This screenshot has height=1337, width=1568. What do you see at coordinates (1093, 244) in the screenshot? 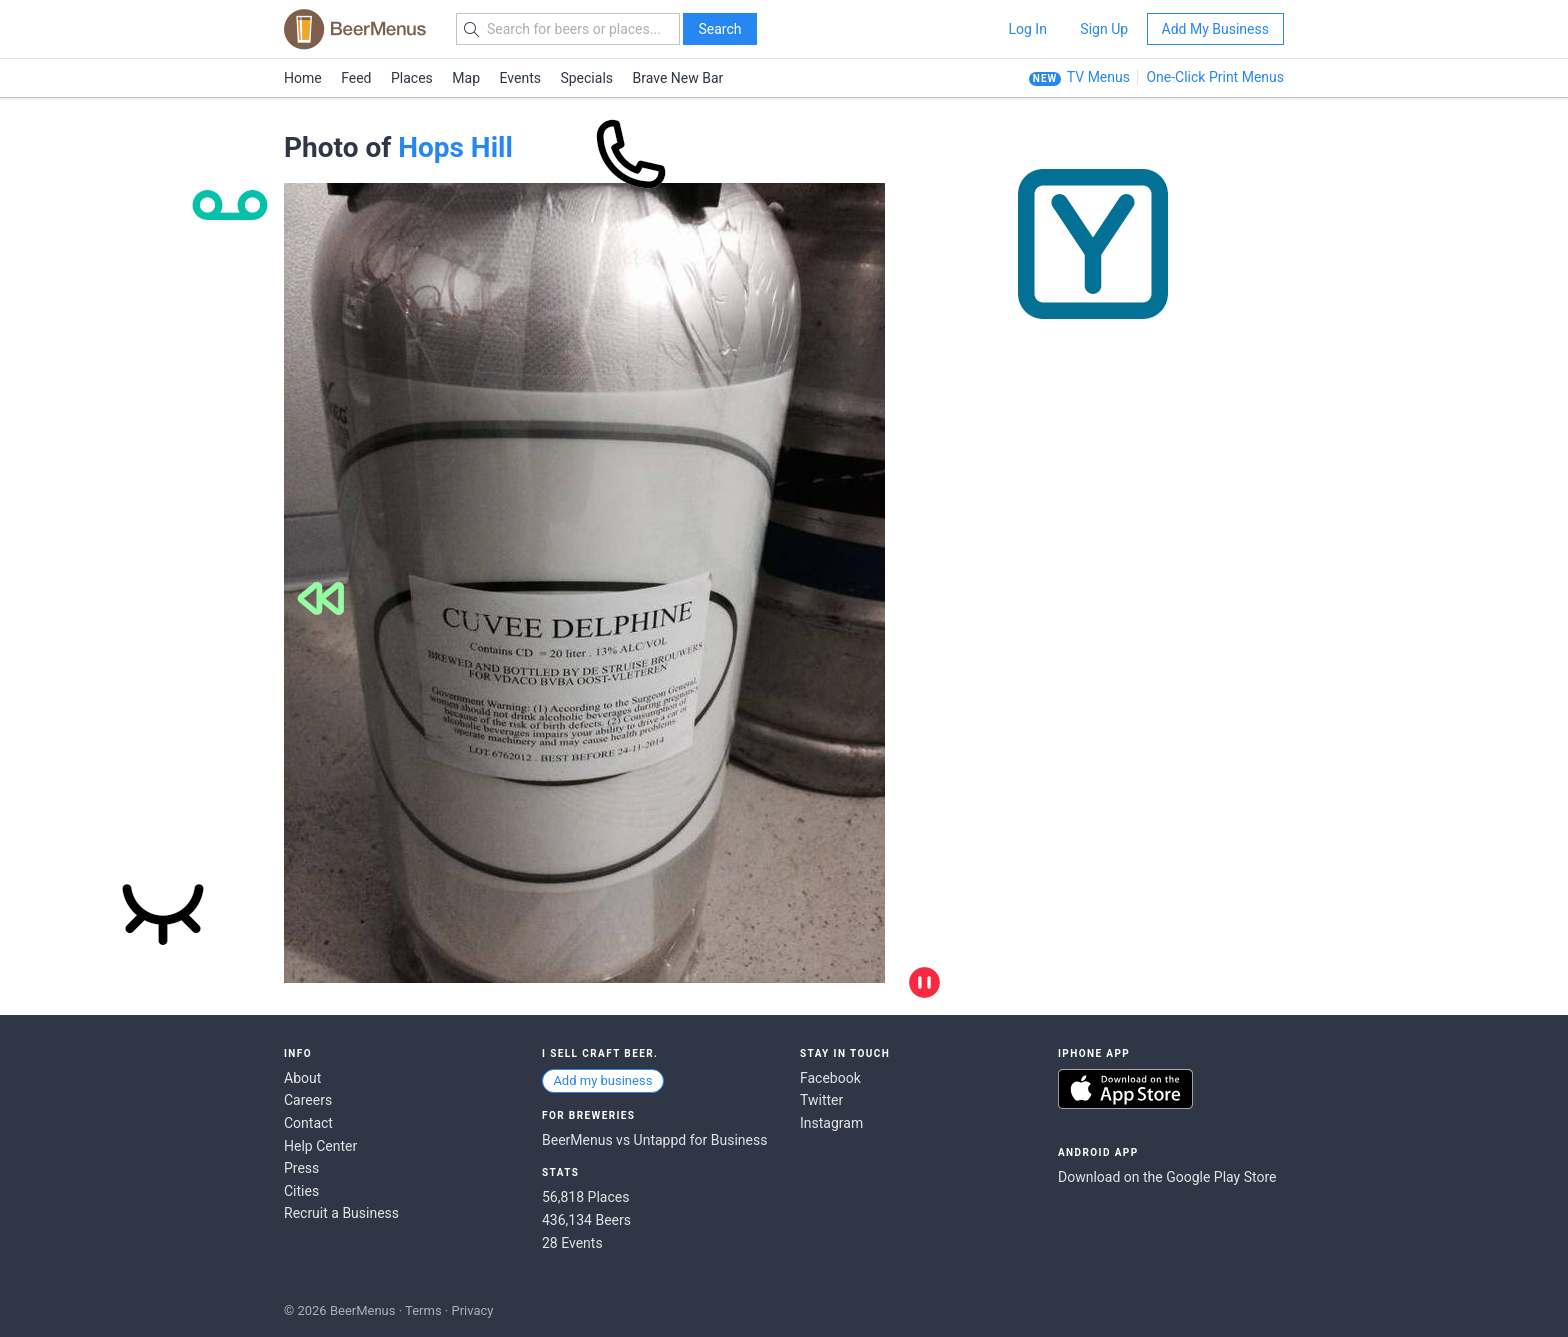
I see `visit Y Combinator website` at bounding box center [1093, 244].